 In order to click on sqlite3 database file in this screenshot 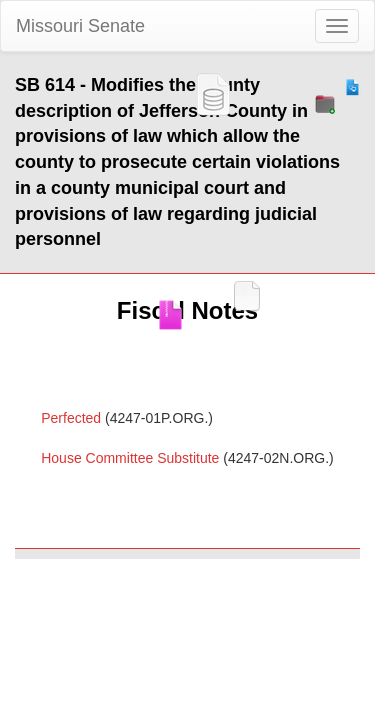, I will do `click(213, 94)`.